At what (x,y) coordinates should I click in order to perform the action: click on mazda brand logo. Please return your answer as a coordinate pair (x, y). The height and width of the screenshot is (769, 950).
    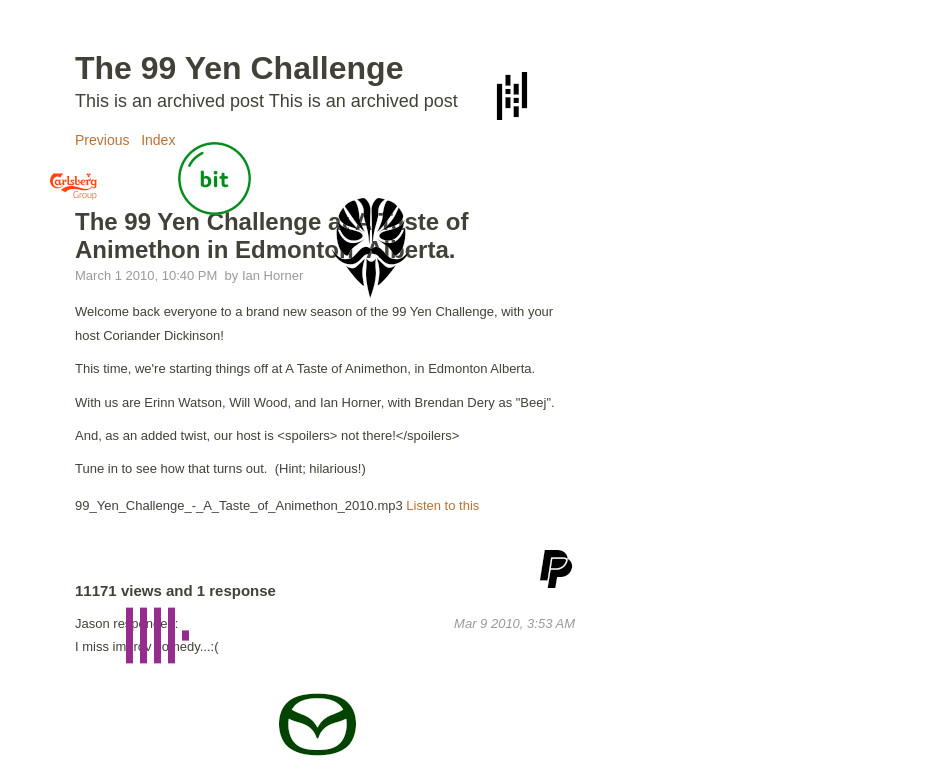
    Looking at the image, I should click on (317, 724).